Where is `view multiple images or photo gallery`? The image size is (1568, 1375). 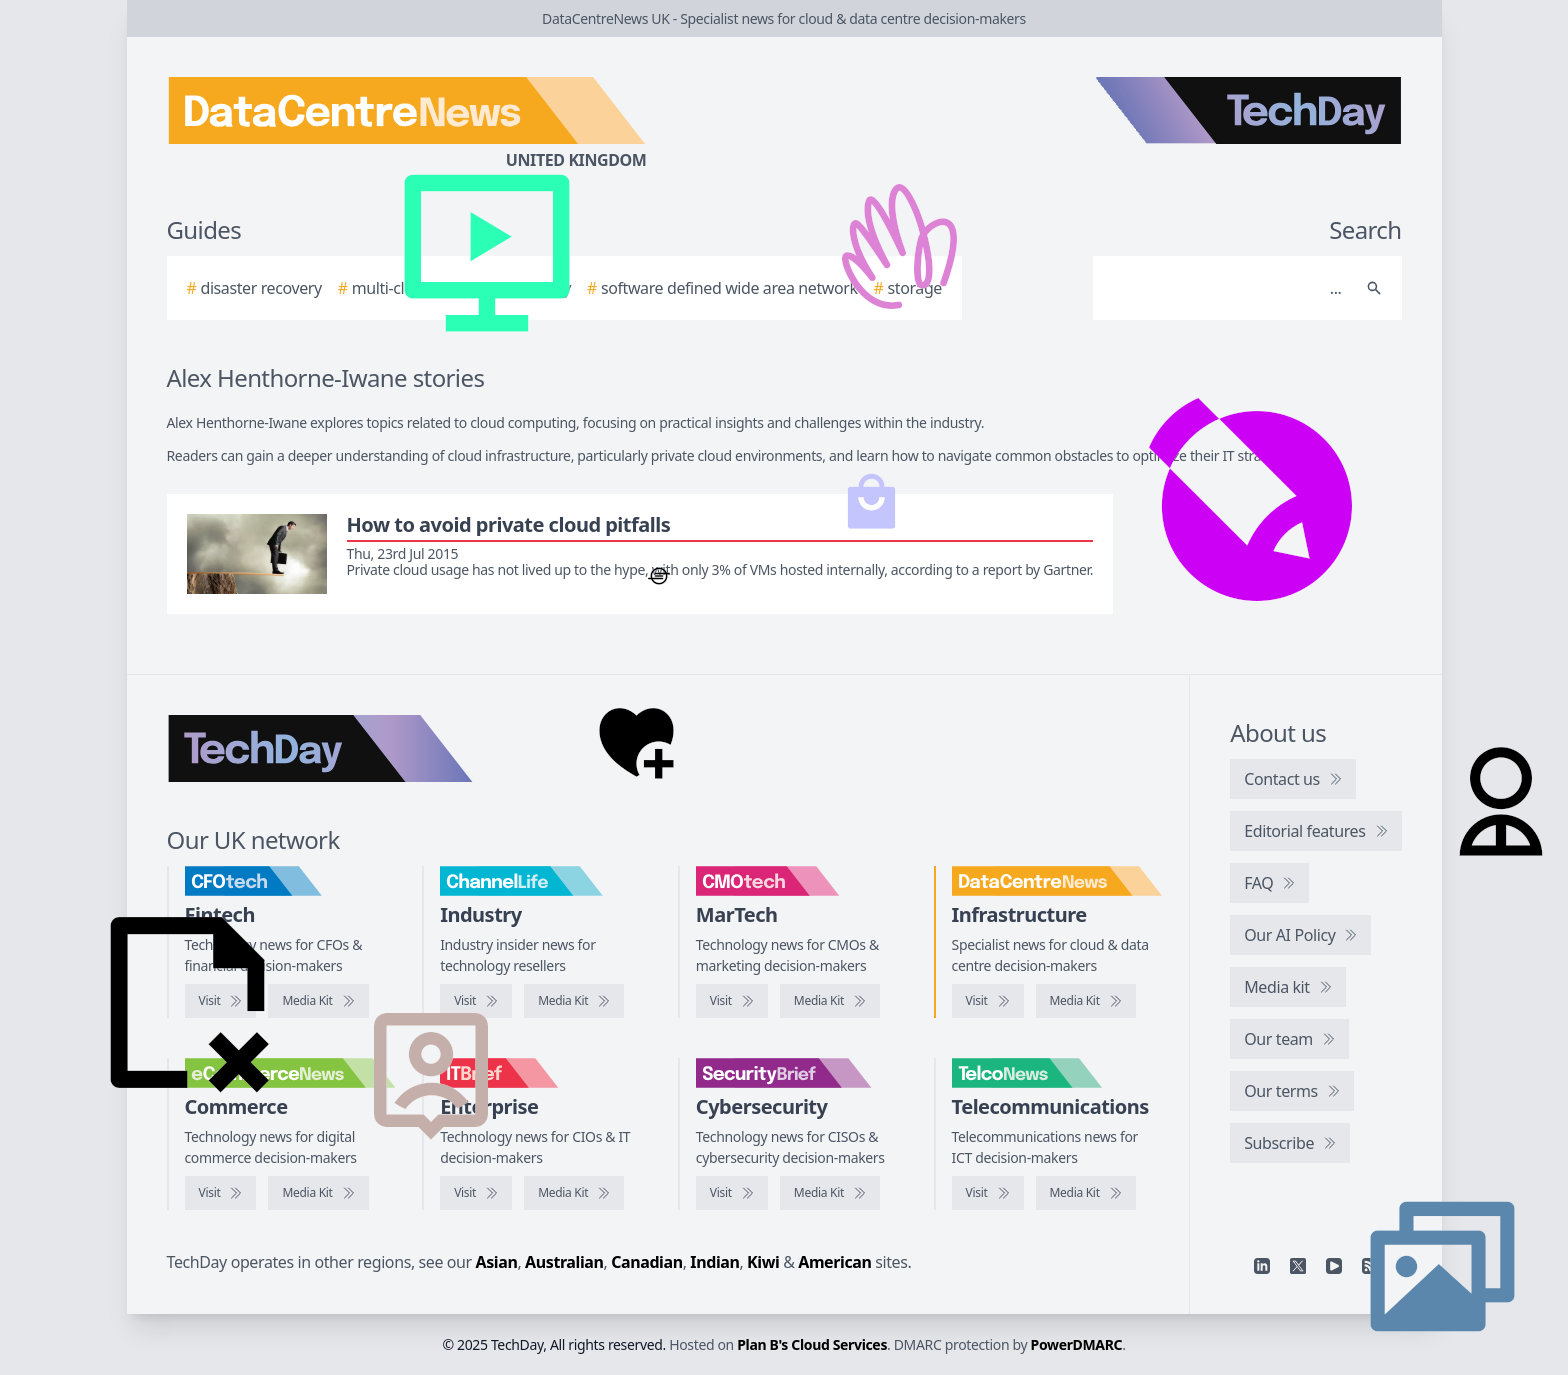
view multiple images or photo gallery is located at coordinates (1442, 1266).